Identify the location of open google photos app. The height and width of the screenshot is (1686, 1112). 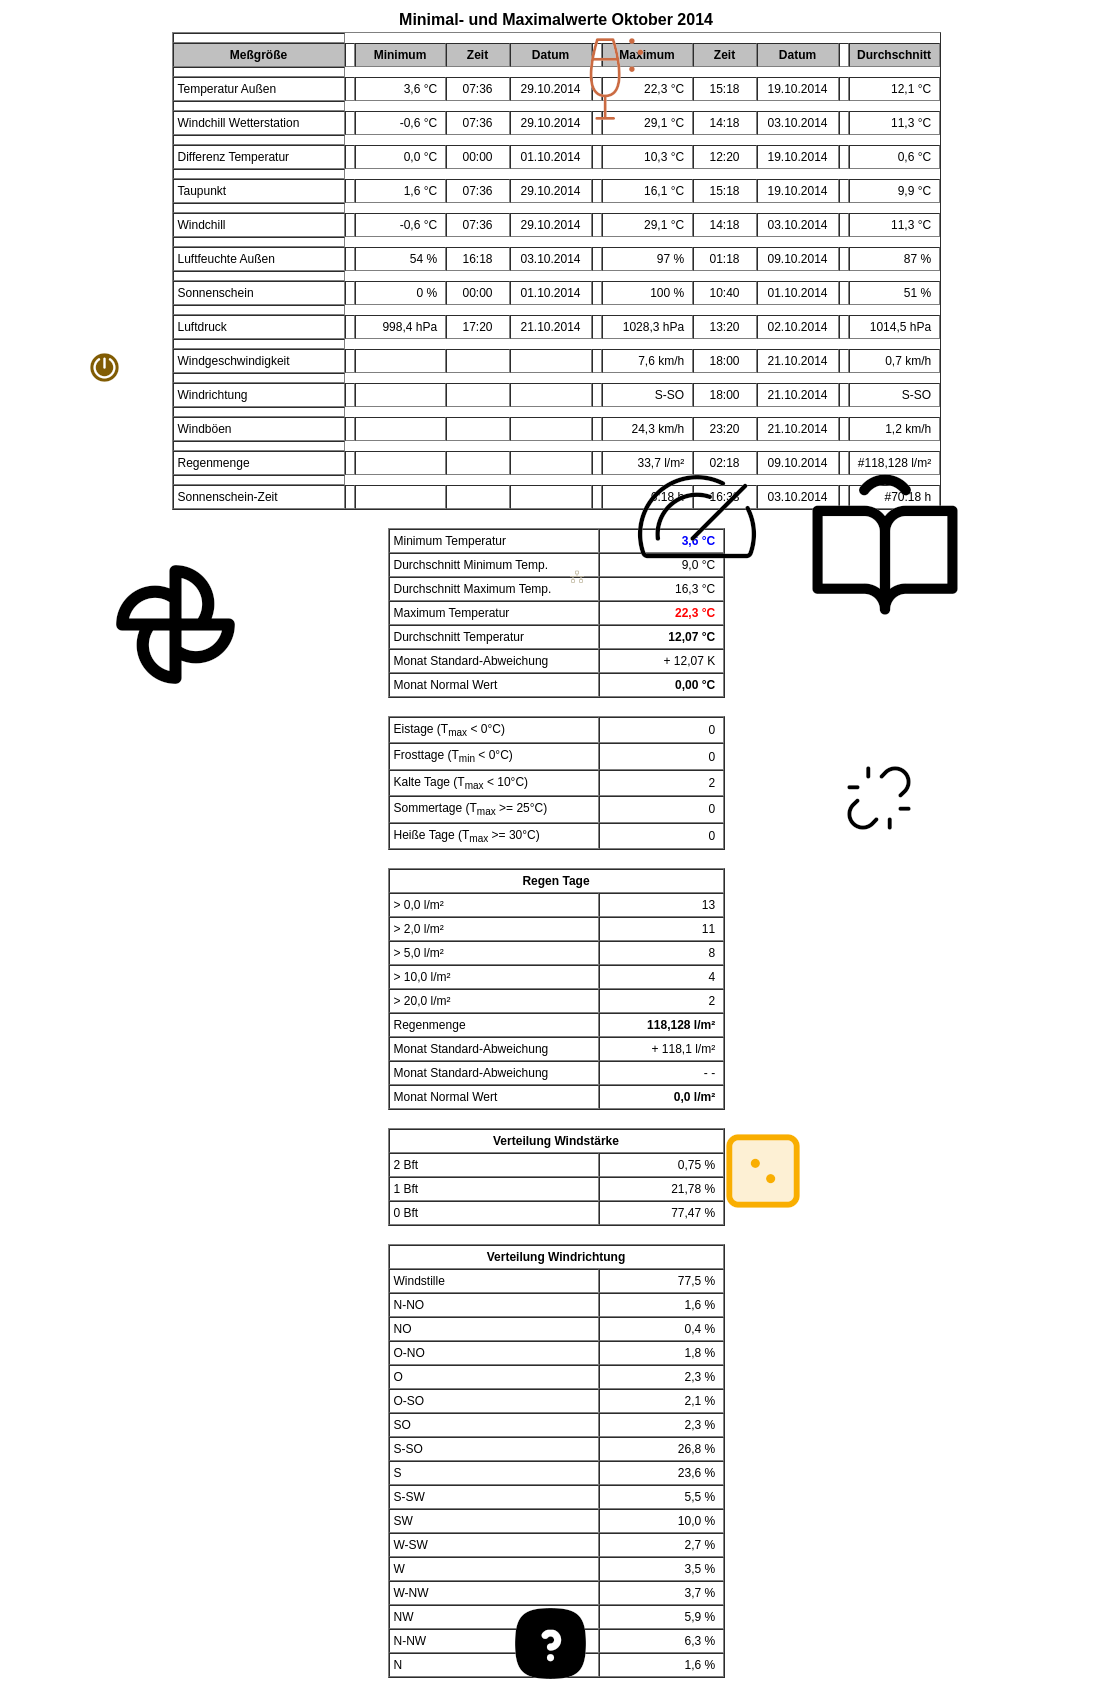
(175, 624).